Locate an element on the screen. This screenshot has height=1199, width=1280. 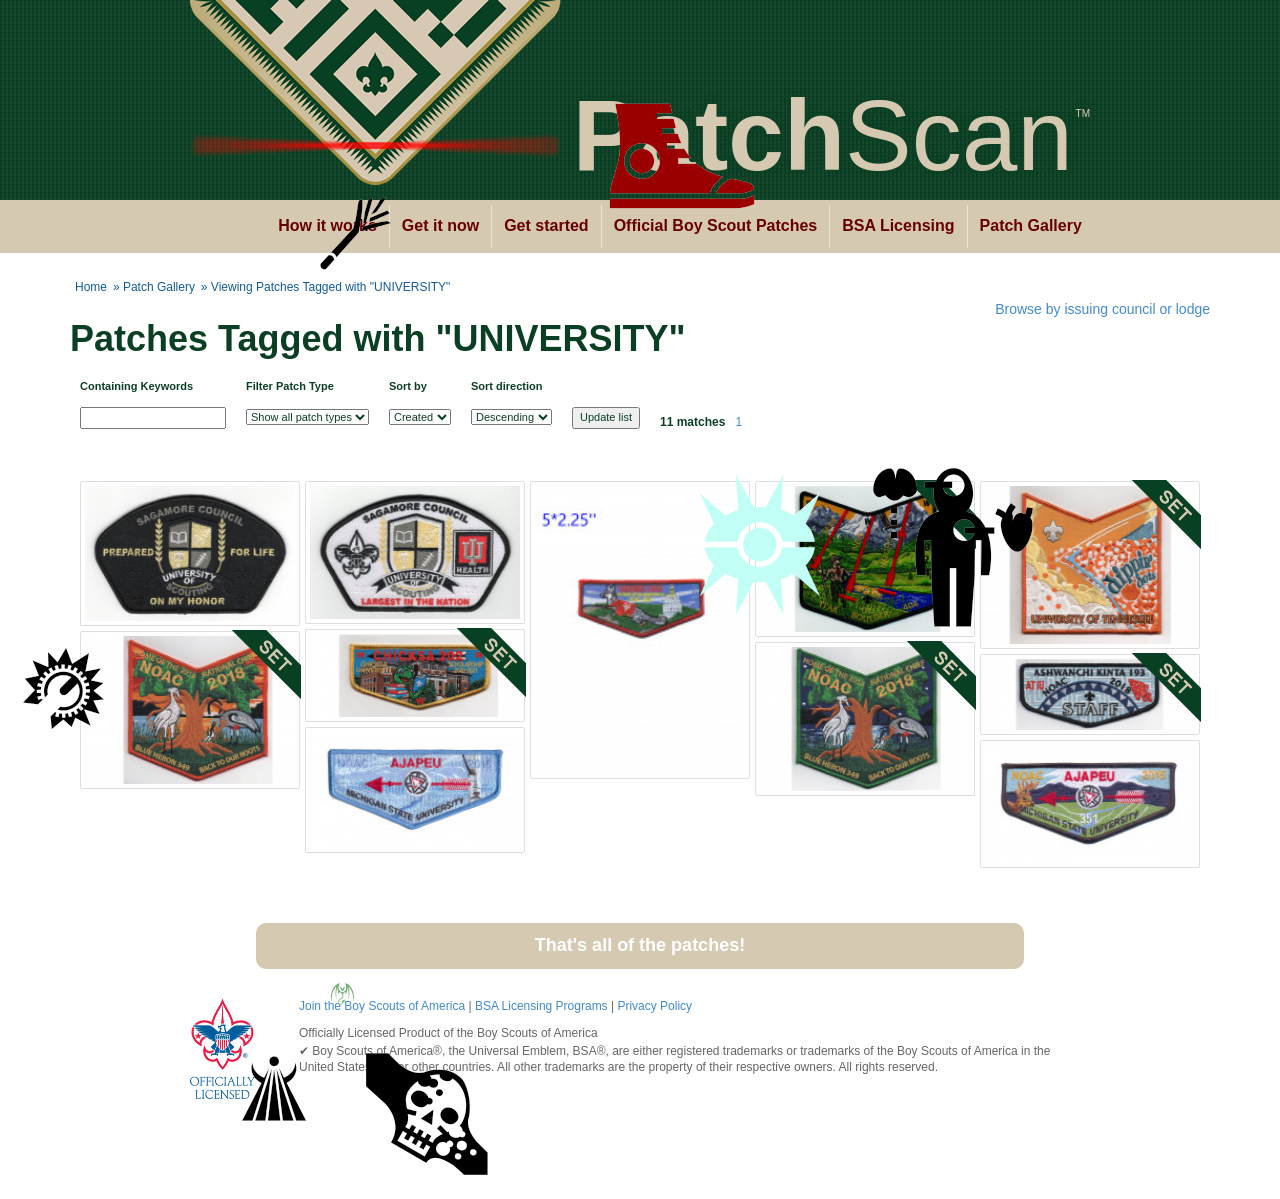
select spiked shell item or armor in game inventory is located at coordinates (759, 545).